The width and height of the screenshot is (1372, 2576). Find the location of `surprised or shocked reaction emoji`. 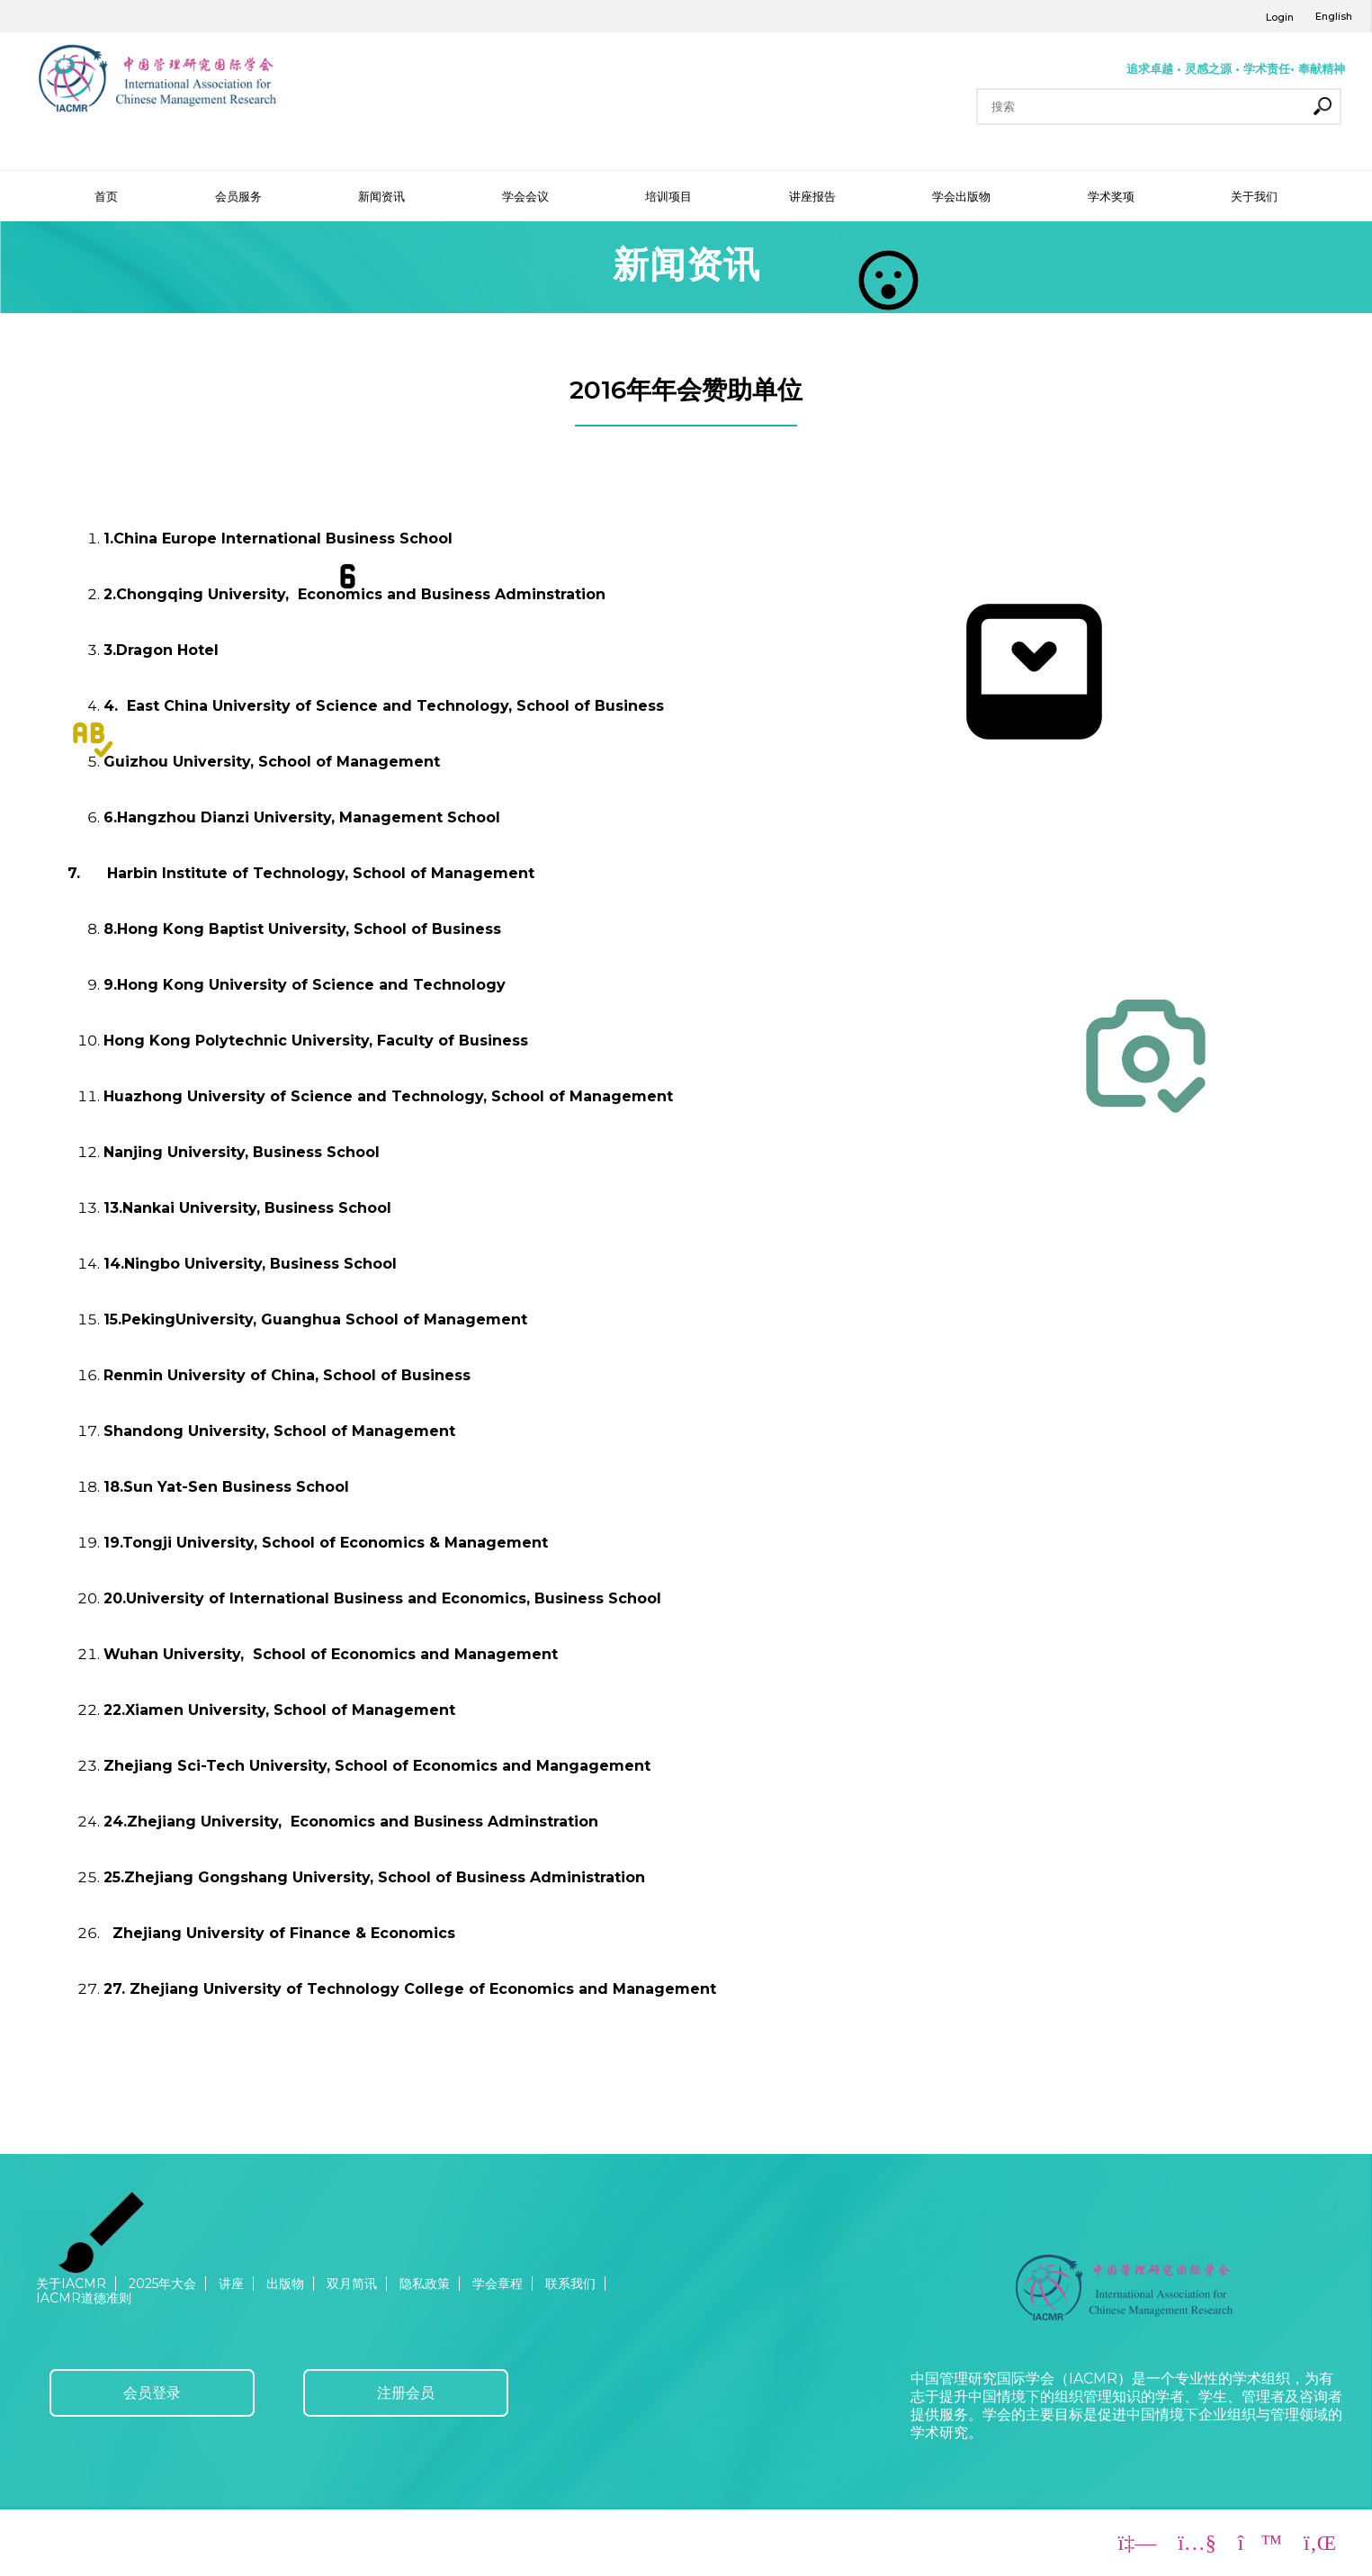

surprised or shocked reaction emoji is located at coordinates (888, 280).